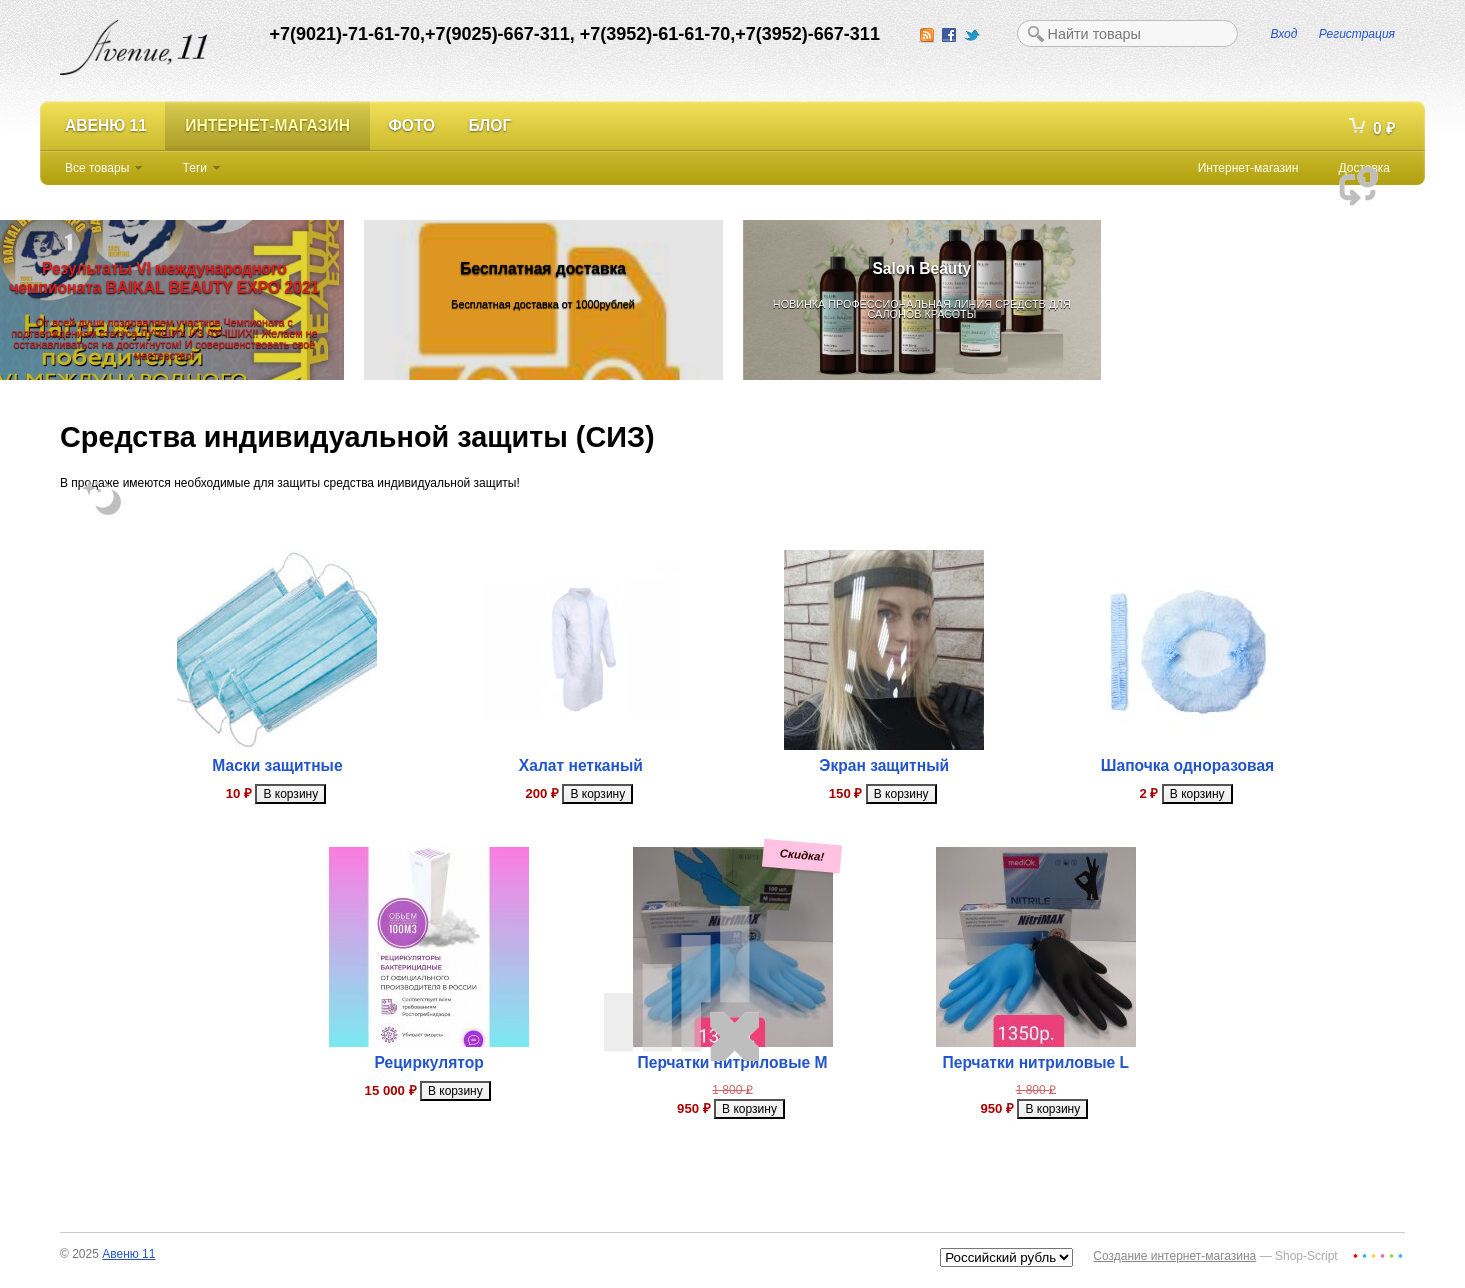 This screenshot has width=1465, height=1288. What do you see at coordinates (100, 494) in the screenshot?
I see `access screensaver settings` at bounding box center [100, 494].